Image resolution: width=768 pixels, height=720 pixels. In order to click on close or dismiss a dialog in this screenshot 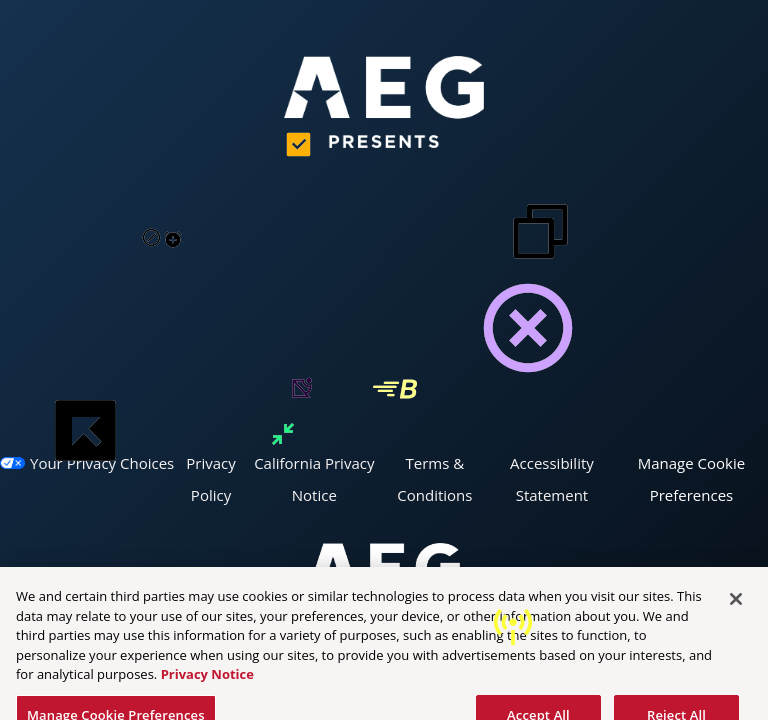, I will do `click(528, 328)`.